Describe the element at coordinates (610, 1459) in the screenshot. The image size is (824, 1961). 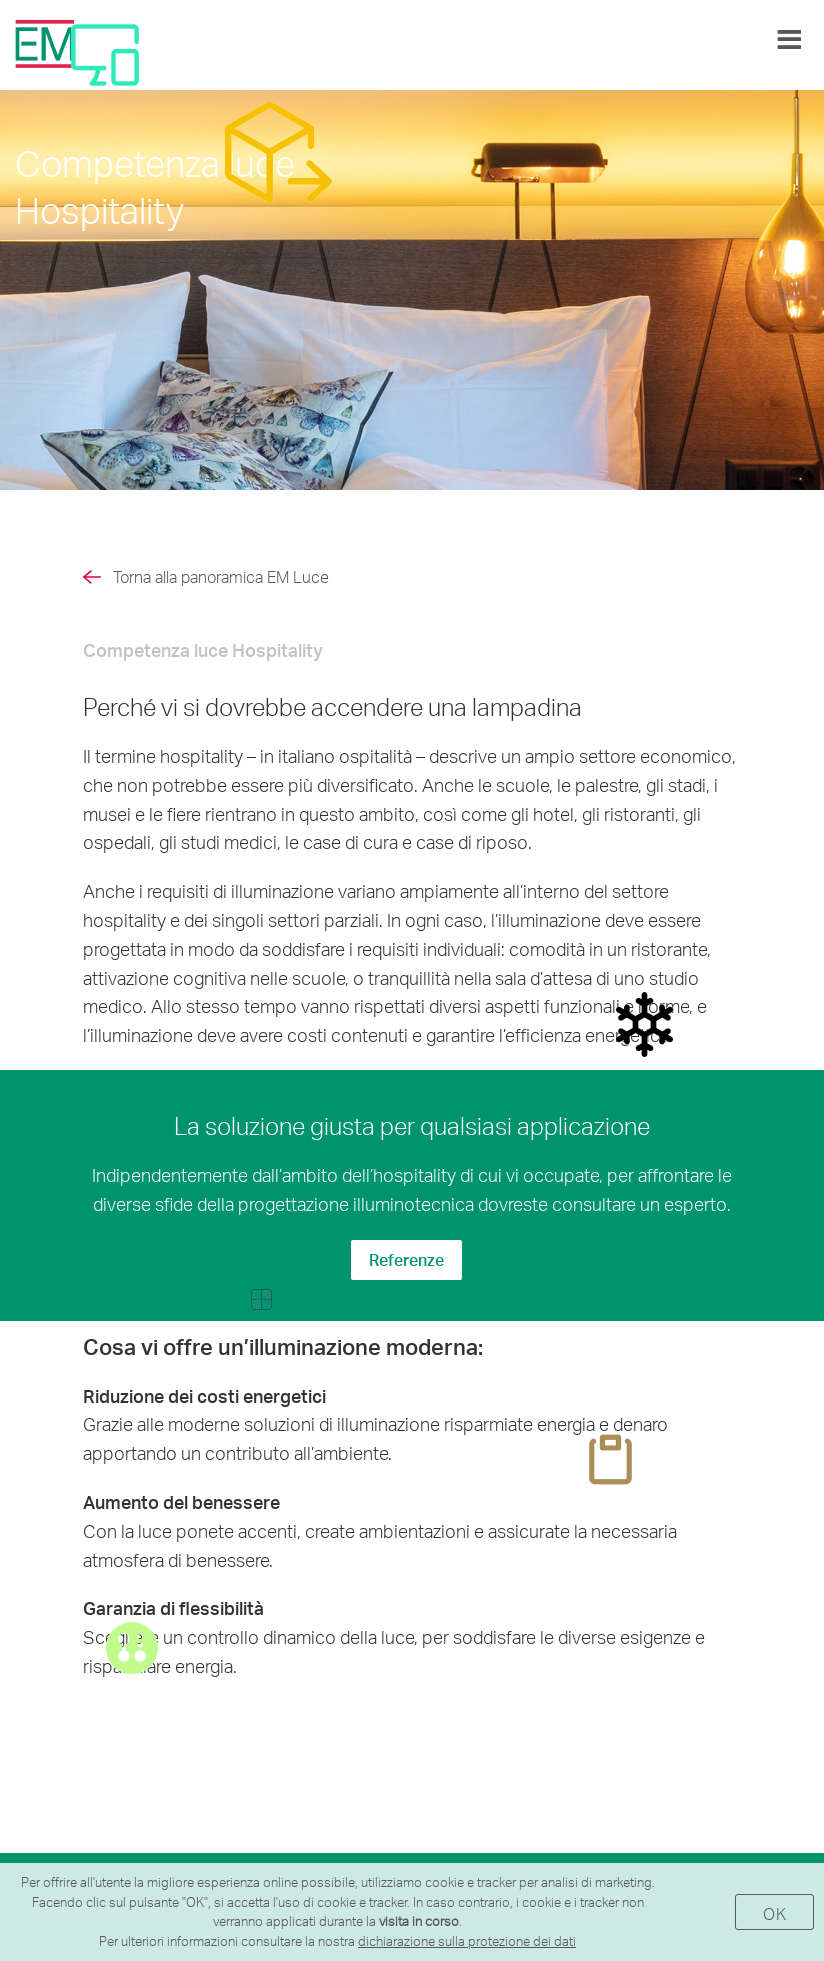
I see `paste copied content from clipboard` at that location.